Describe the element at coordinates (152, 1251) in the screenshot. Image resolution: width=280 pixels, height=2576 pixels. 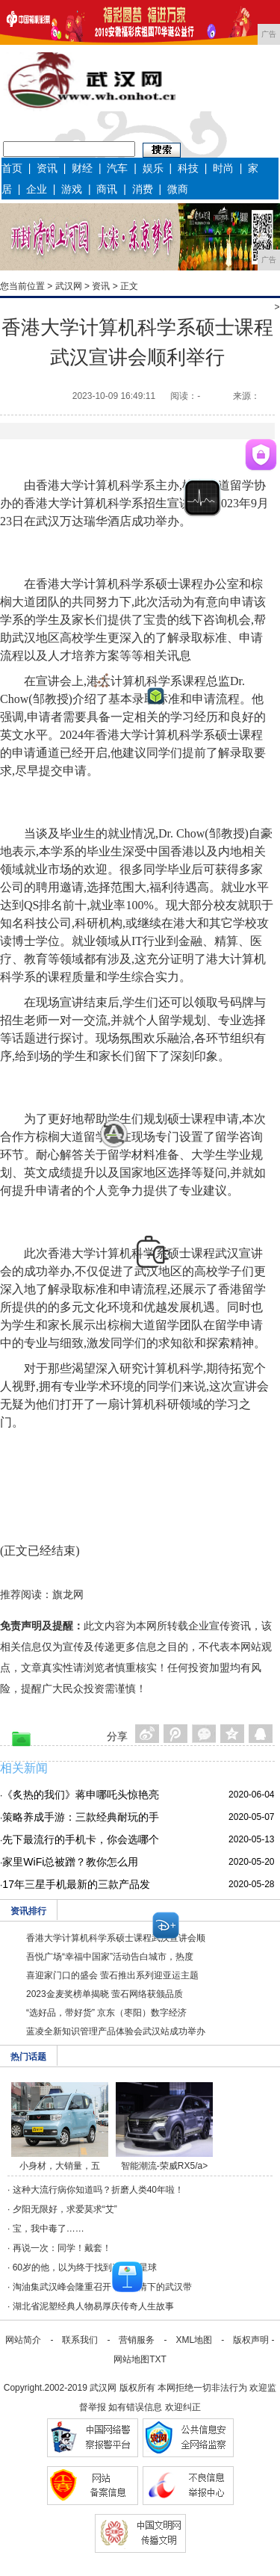
I see `access power and battery settings` at that location.